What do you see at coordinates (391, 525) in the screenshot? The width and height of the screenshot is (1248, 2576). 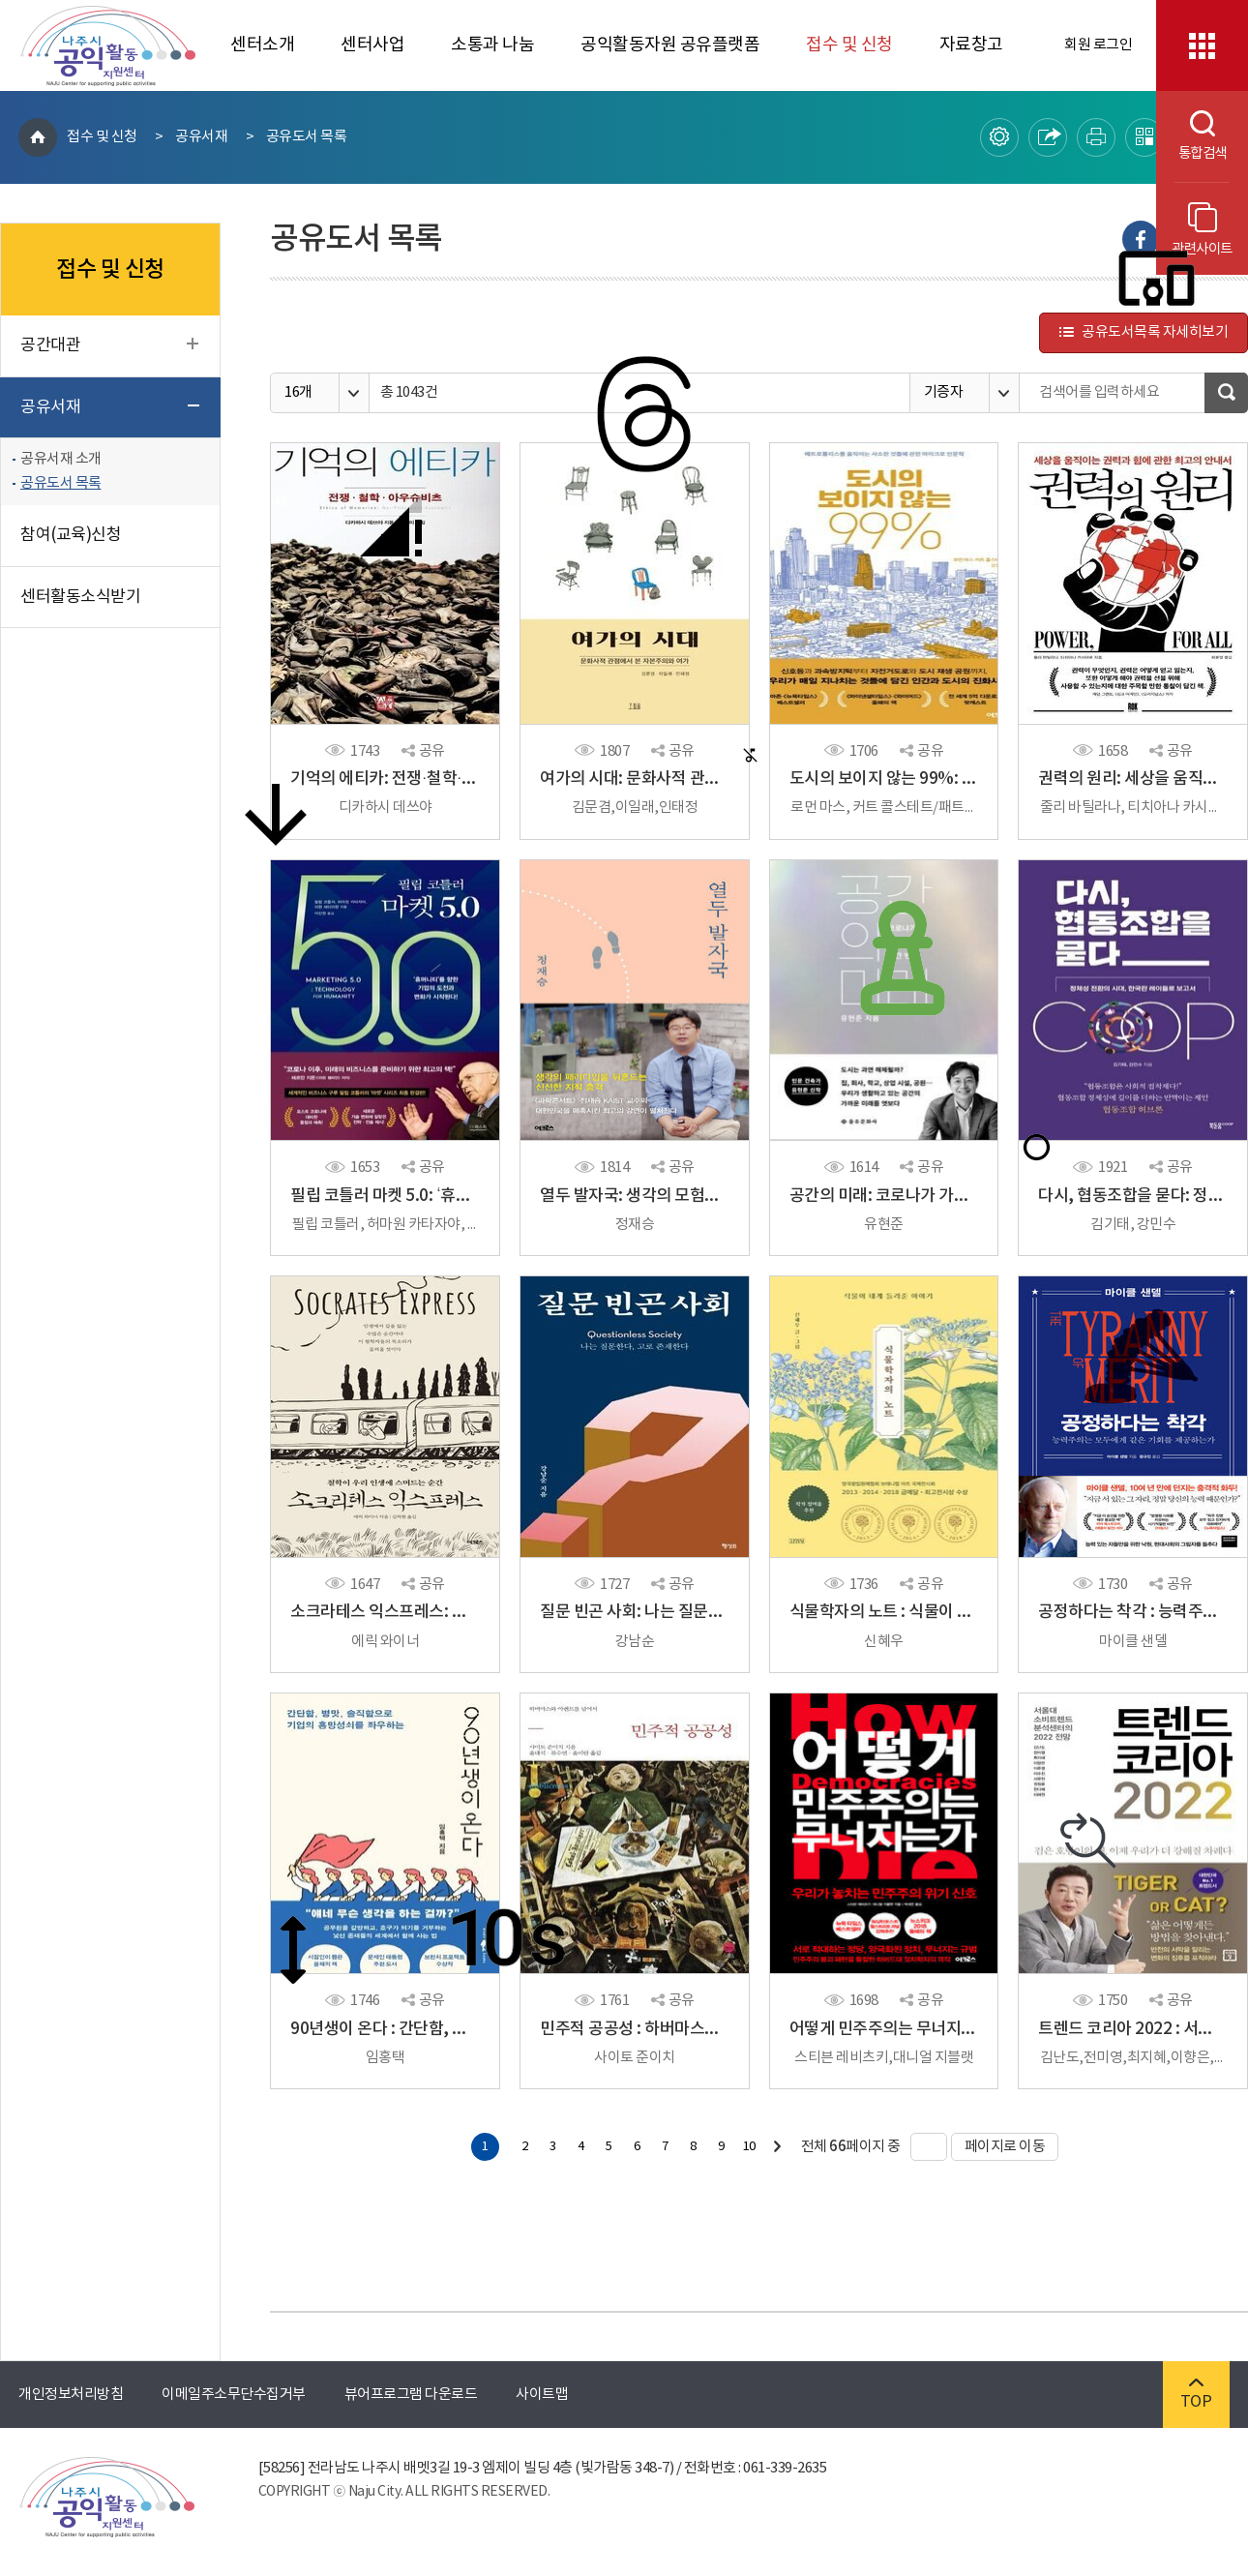 I see `indicates cellular signal with no internet connection` at bounding box center [391, 525].